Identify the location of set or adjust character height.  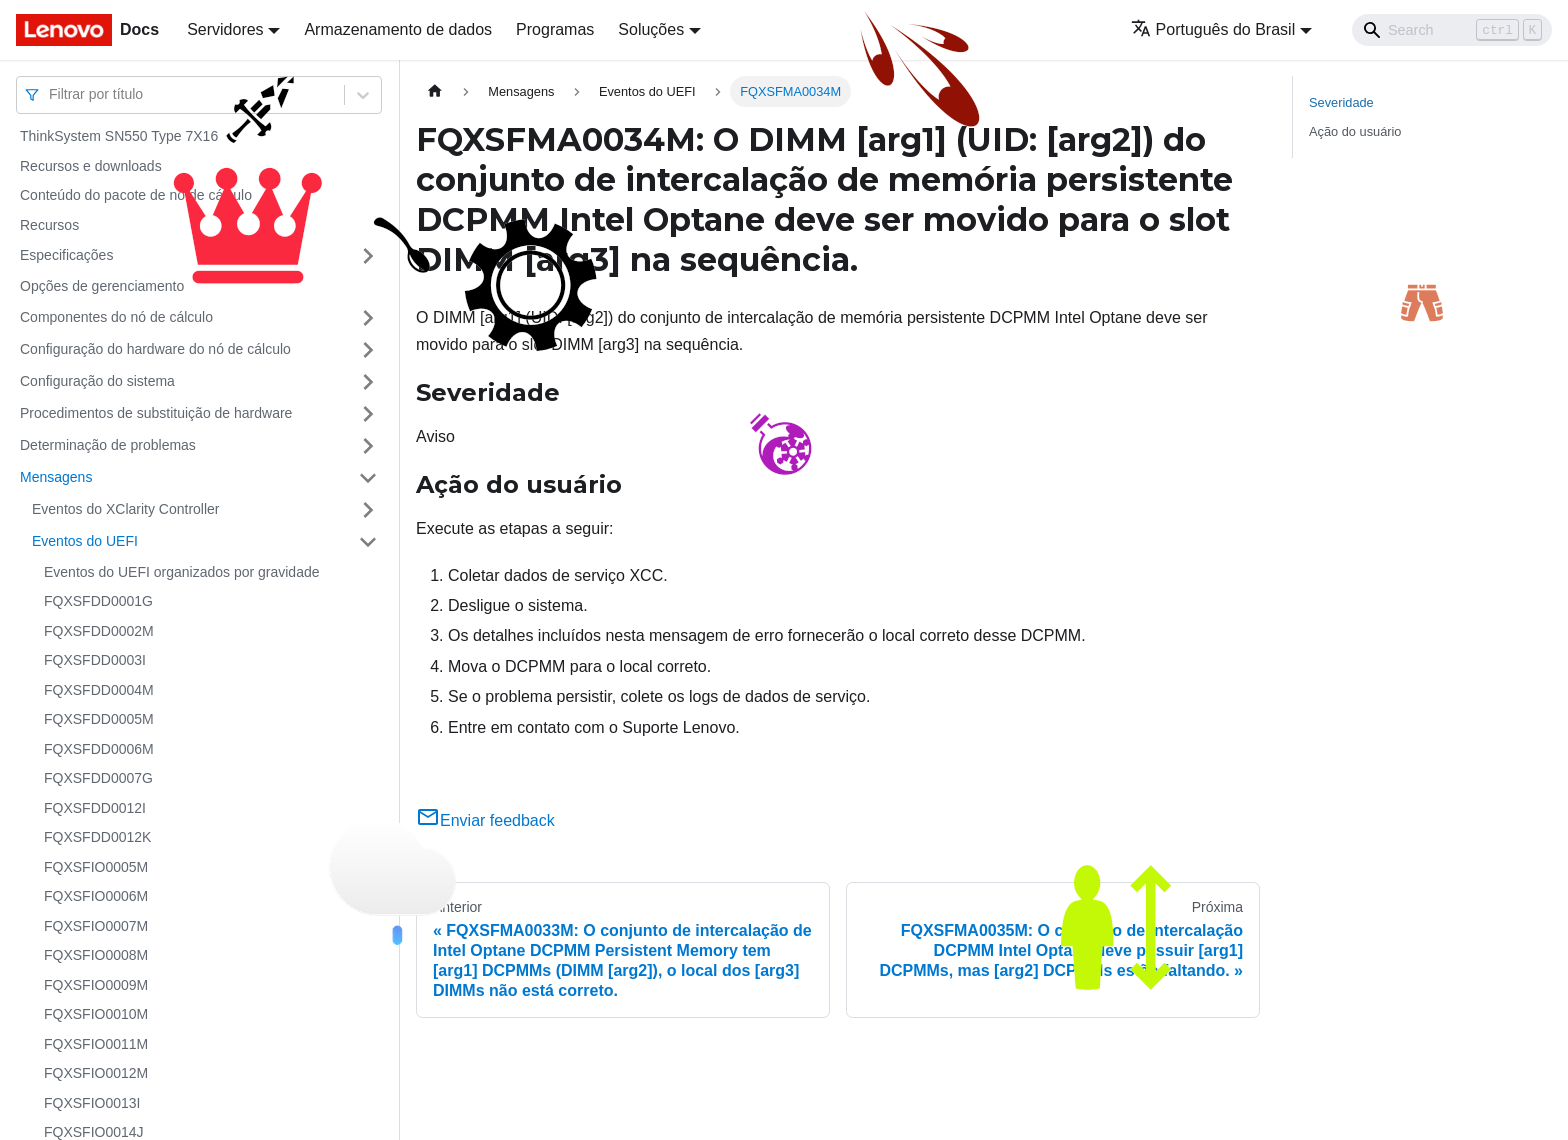
(1116, 927).